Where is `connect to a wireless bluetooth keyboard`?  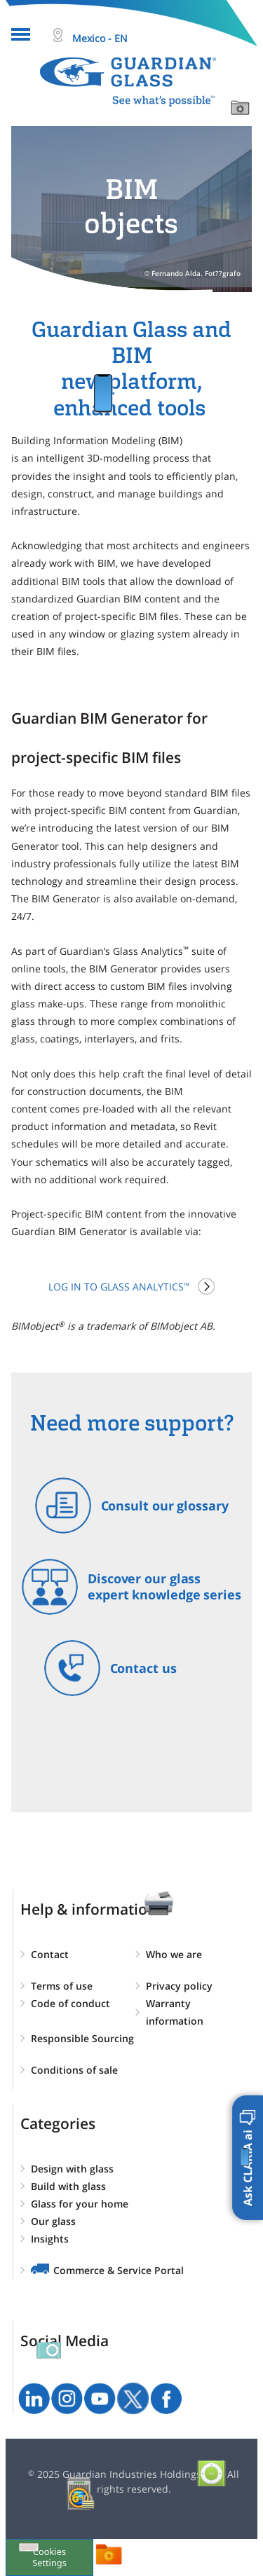
connect to a wireless bluetooth keyboard is located at coordinates (29, 2547).